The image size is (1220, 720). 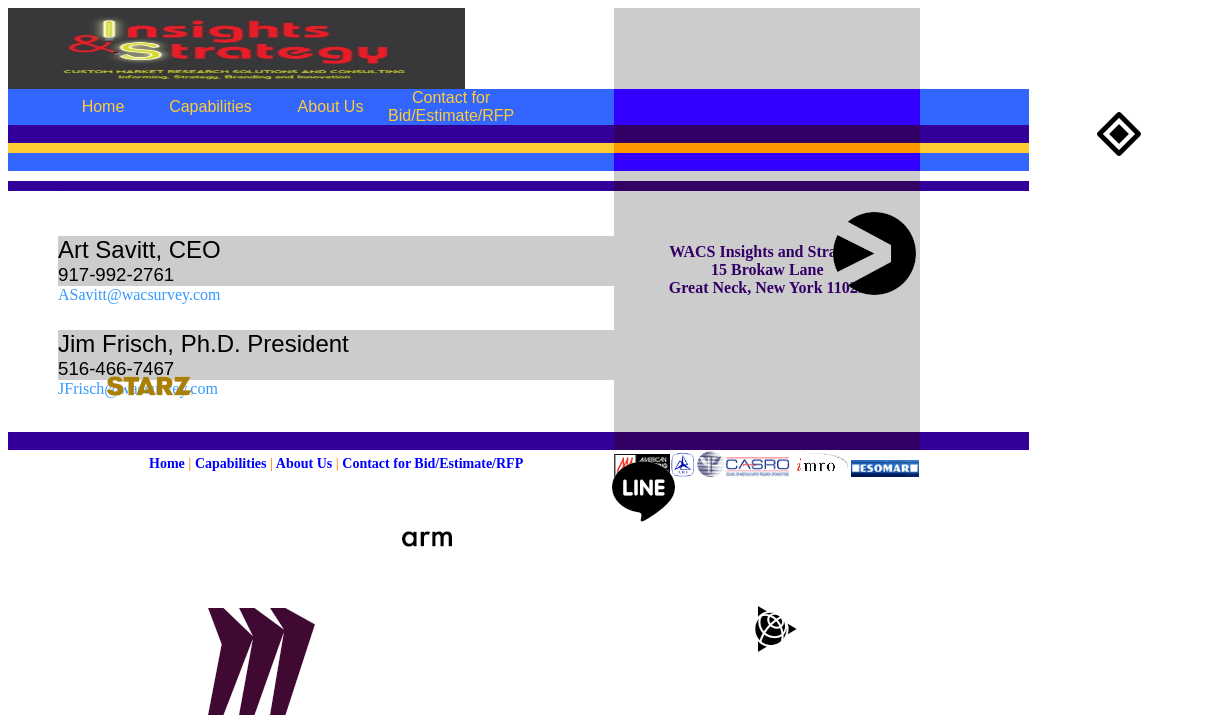 I want to click on google nearby sharing feature, so click(x=1119, y=134).